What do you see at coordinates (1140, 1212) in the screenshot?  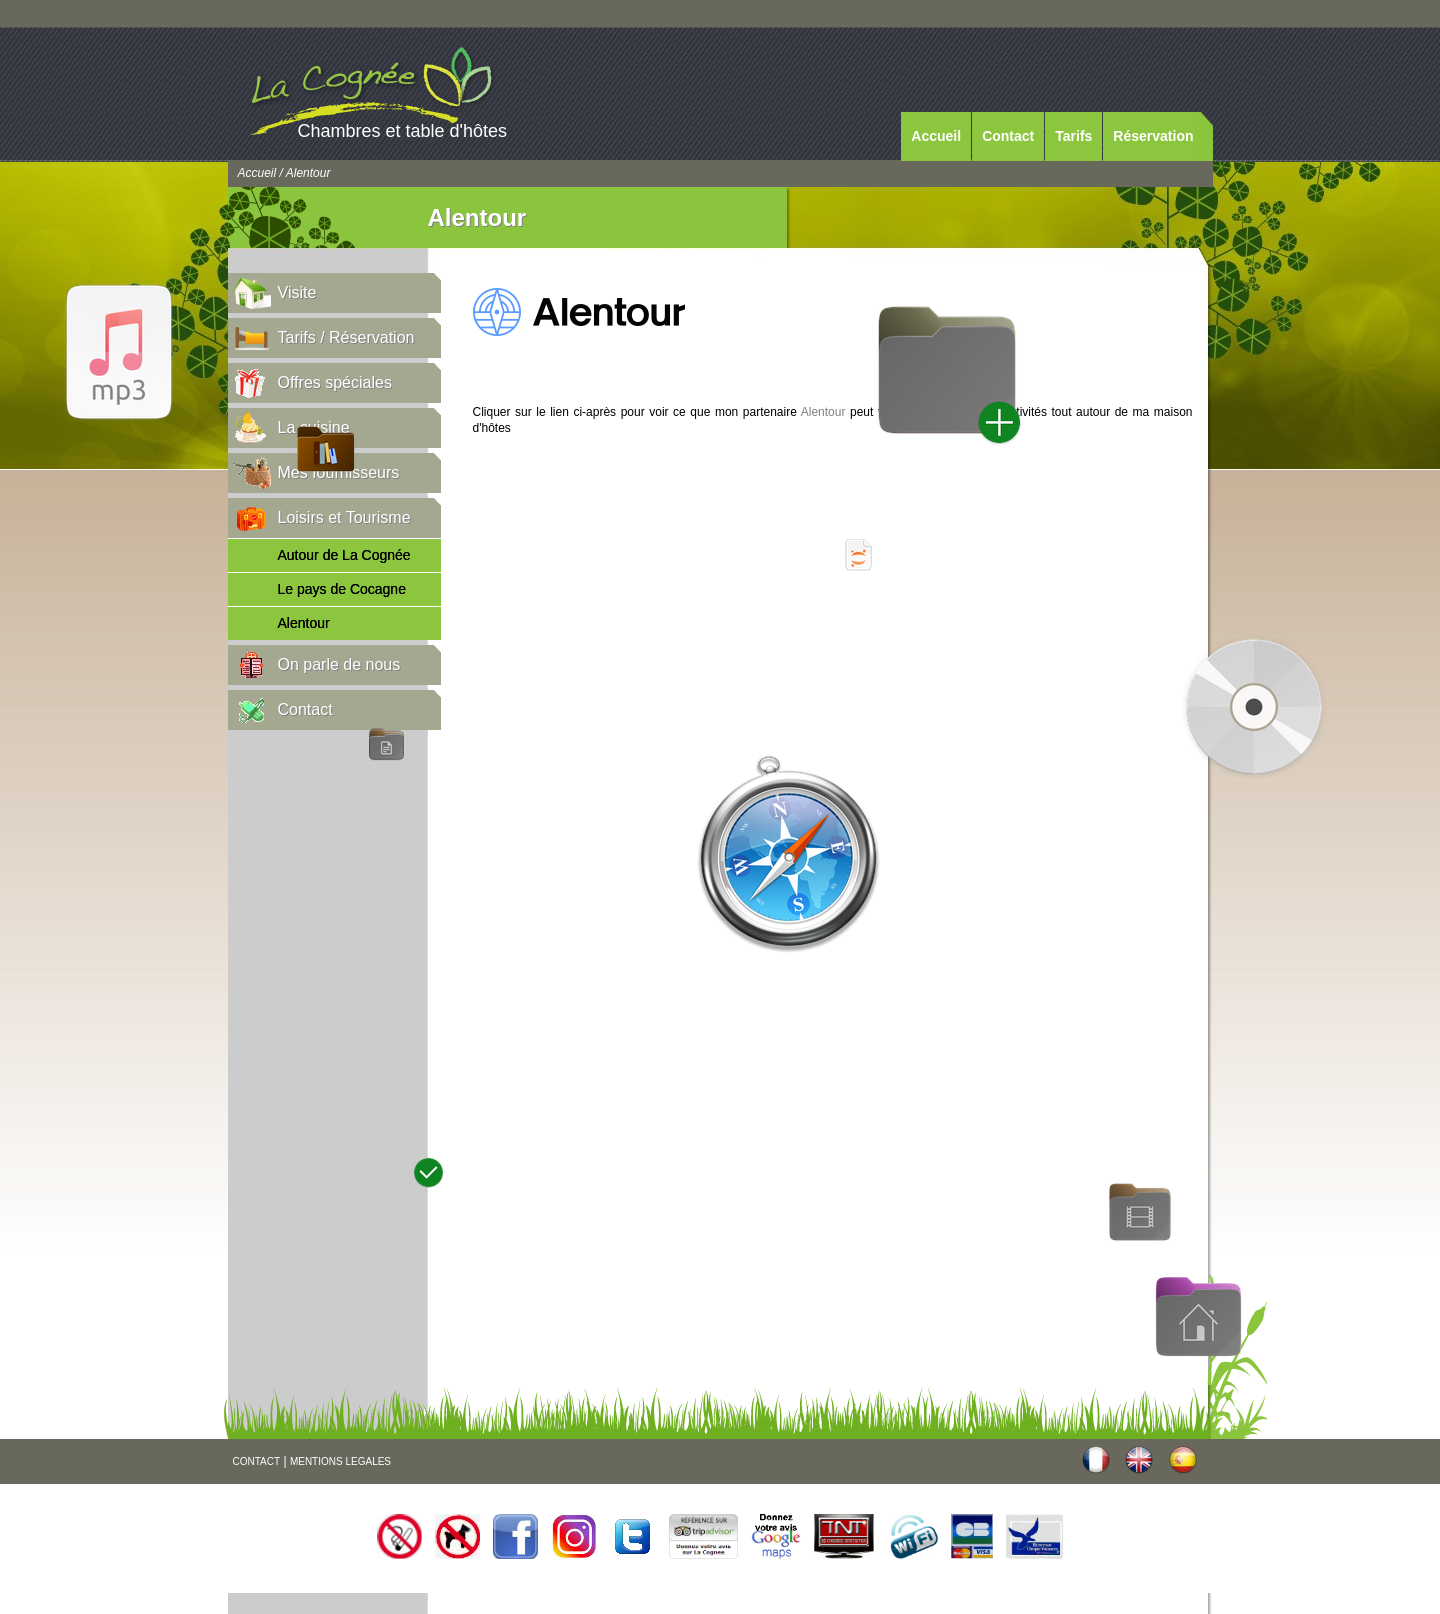 I see `open your videos folder` at bounding box center [1140, 1212].